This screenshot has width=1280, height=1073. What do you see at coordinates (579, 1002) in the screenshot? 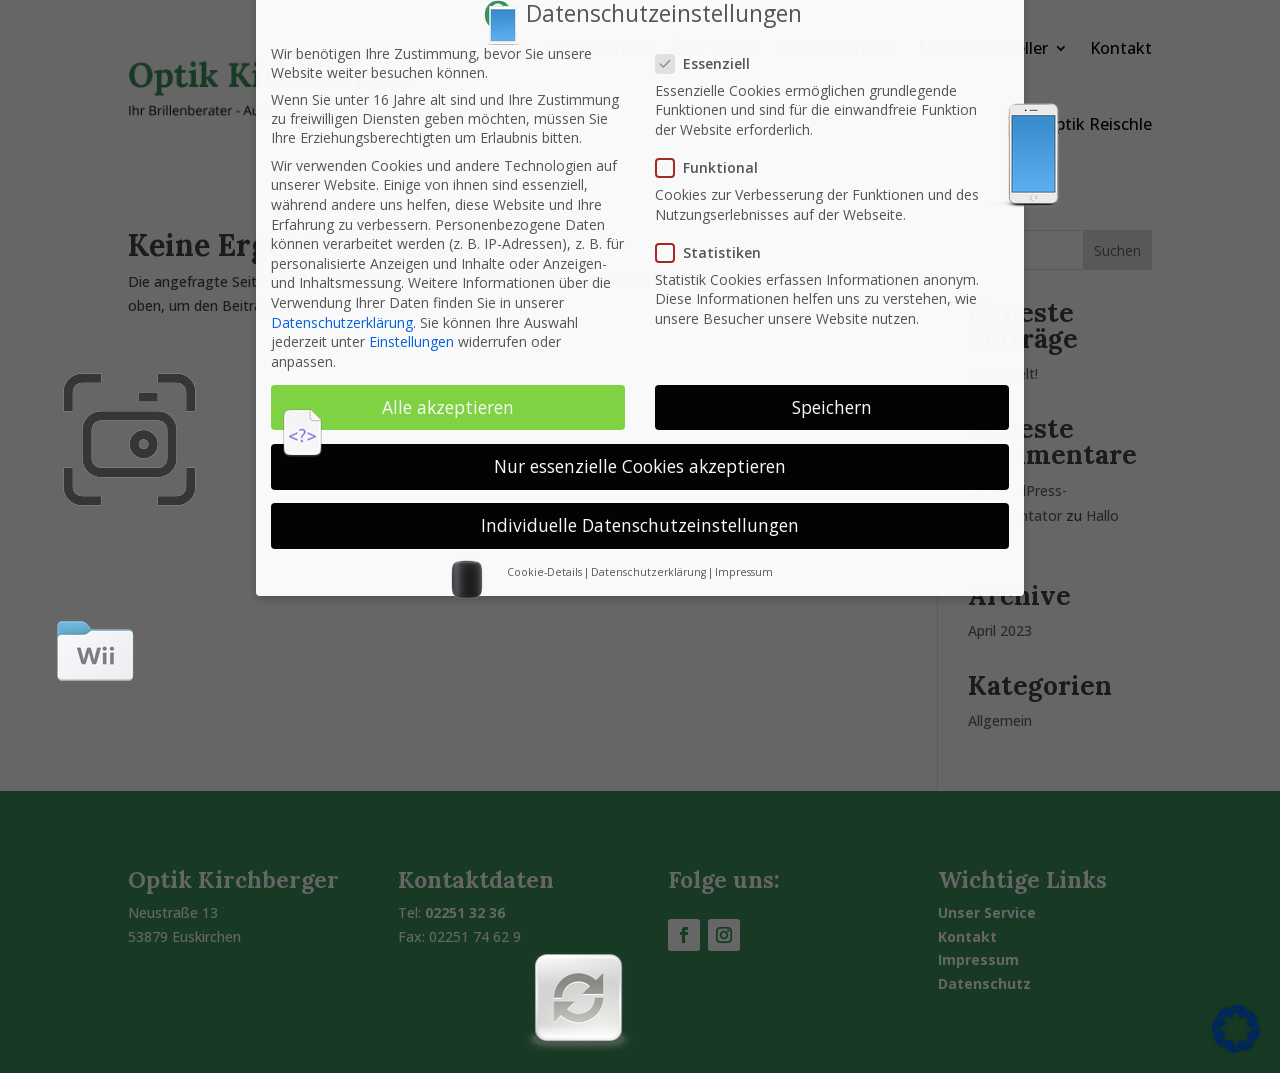
I see `indicates content is currently syncing` at bounding box center [579, 1002].